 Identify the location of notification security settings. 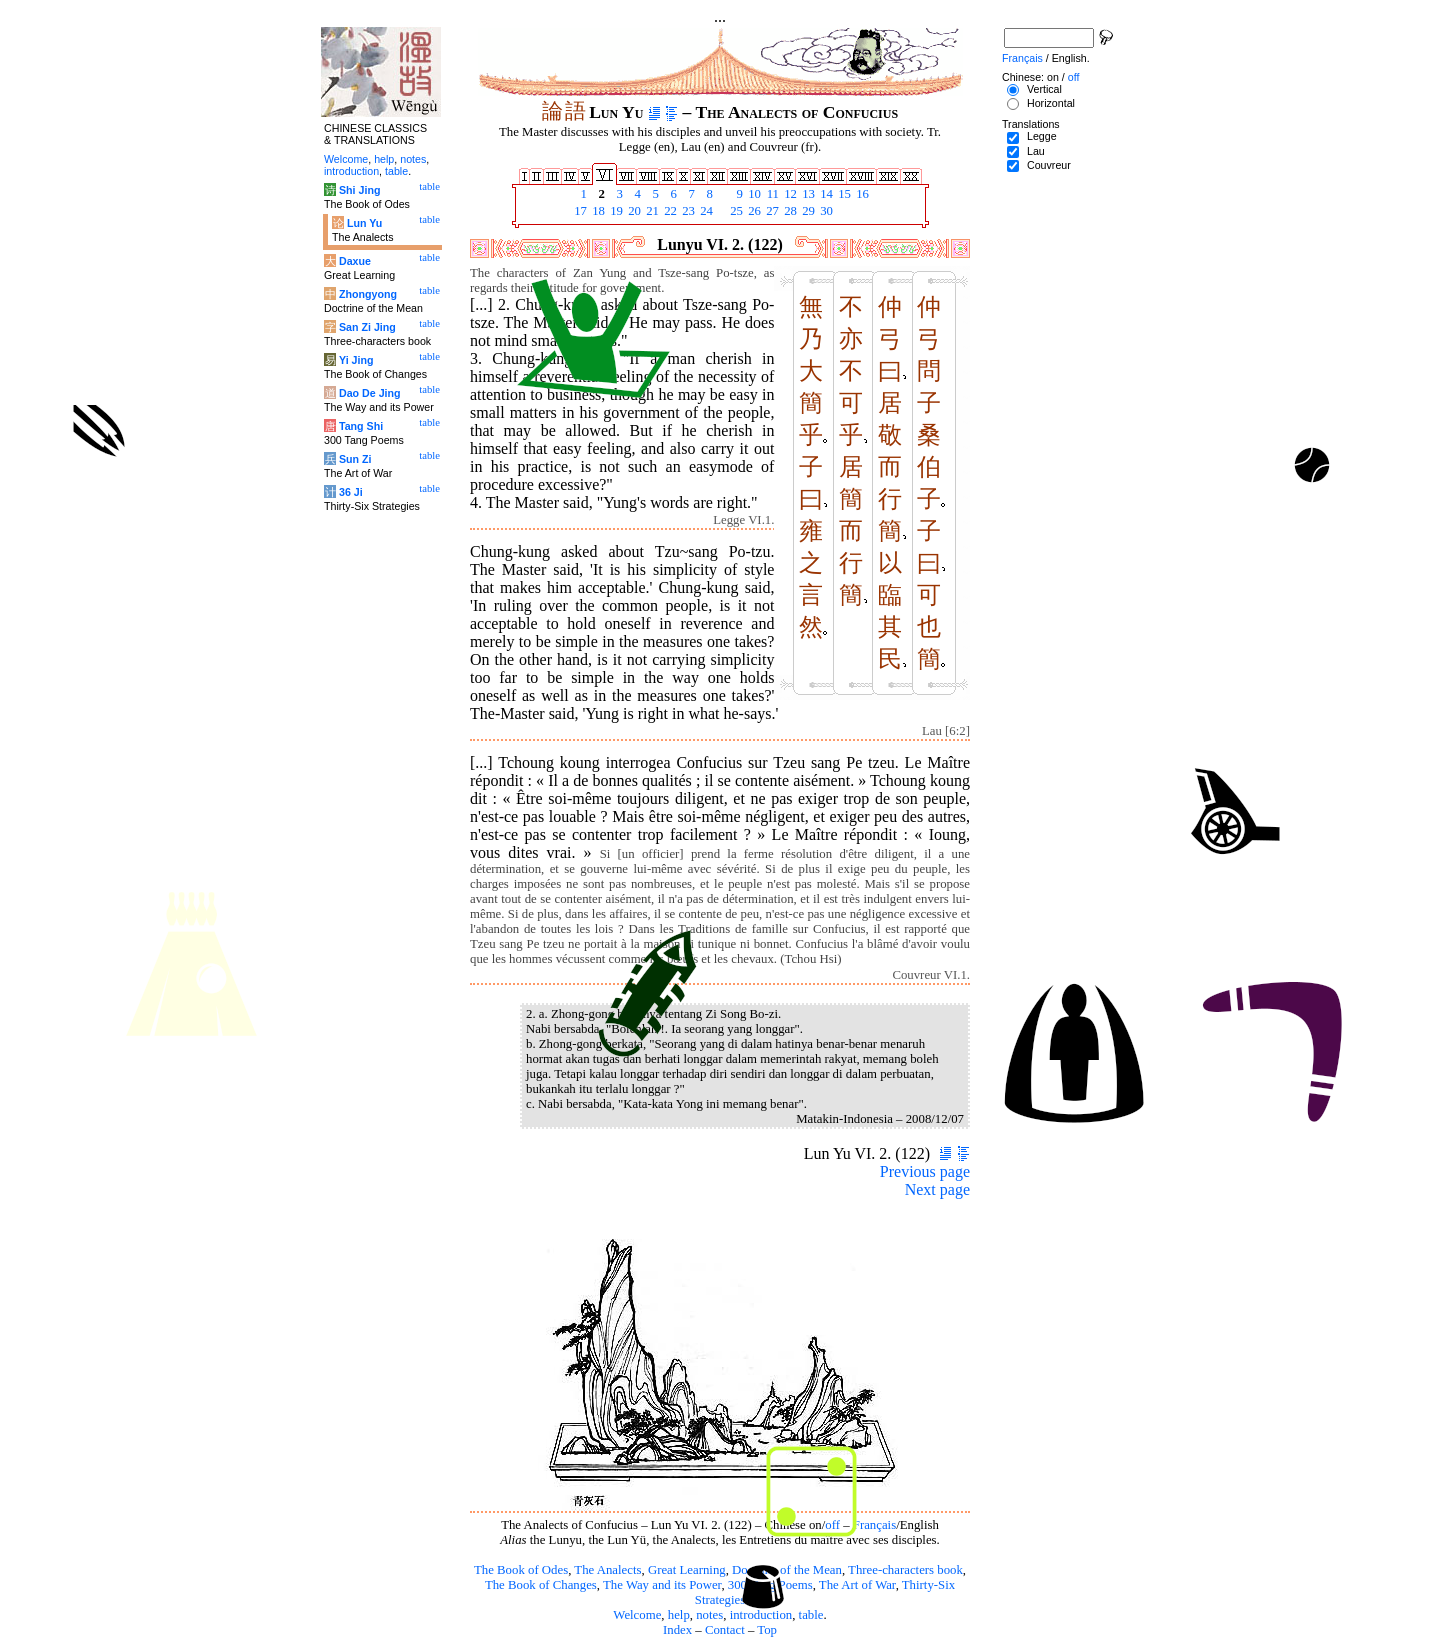
(1074, 1053).